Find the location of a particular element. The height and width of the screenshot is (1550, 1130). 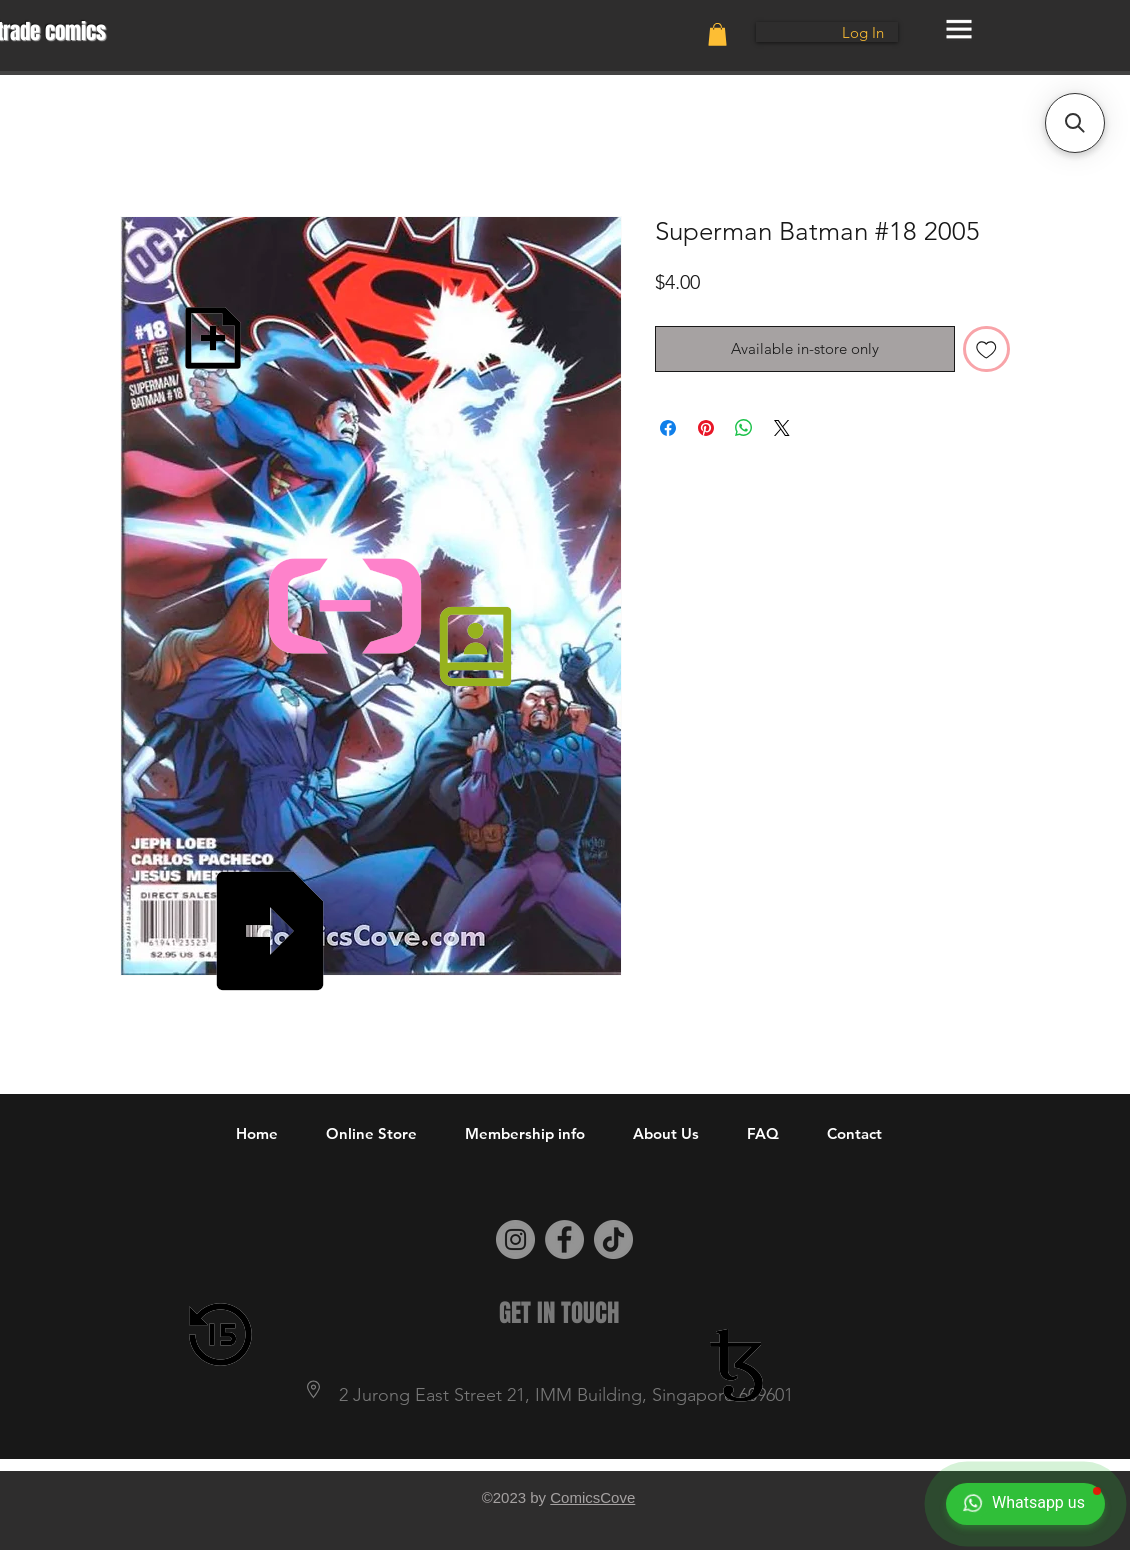

transfer or export a file is located at coordinates (270, 931).